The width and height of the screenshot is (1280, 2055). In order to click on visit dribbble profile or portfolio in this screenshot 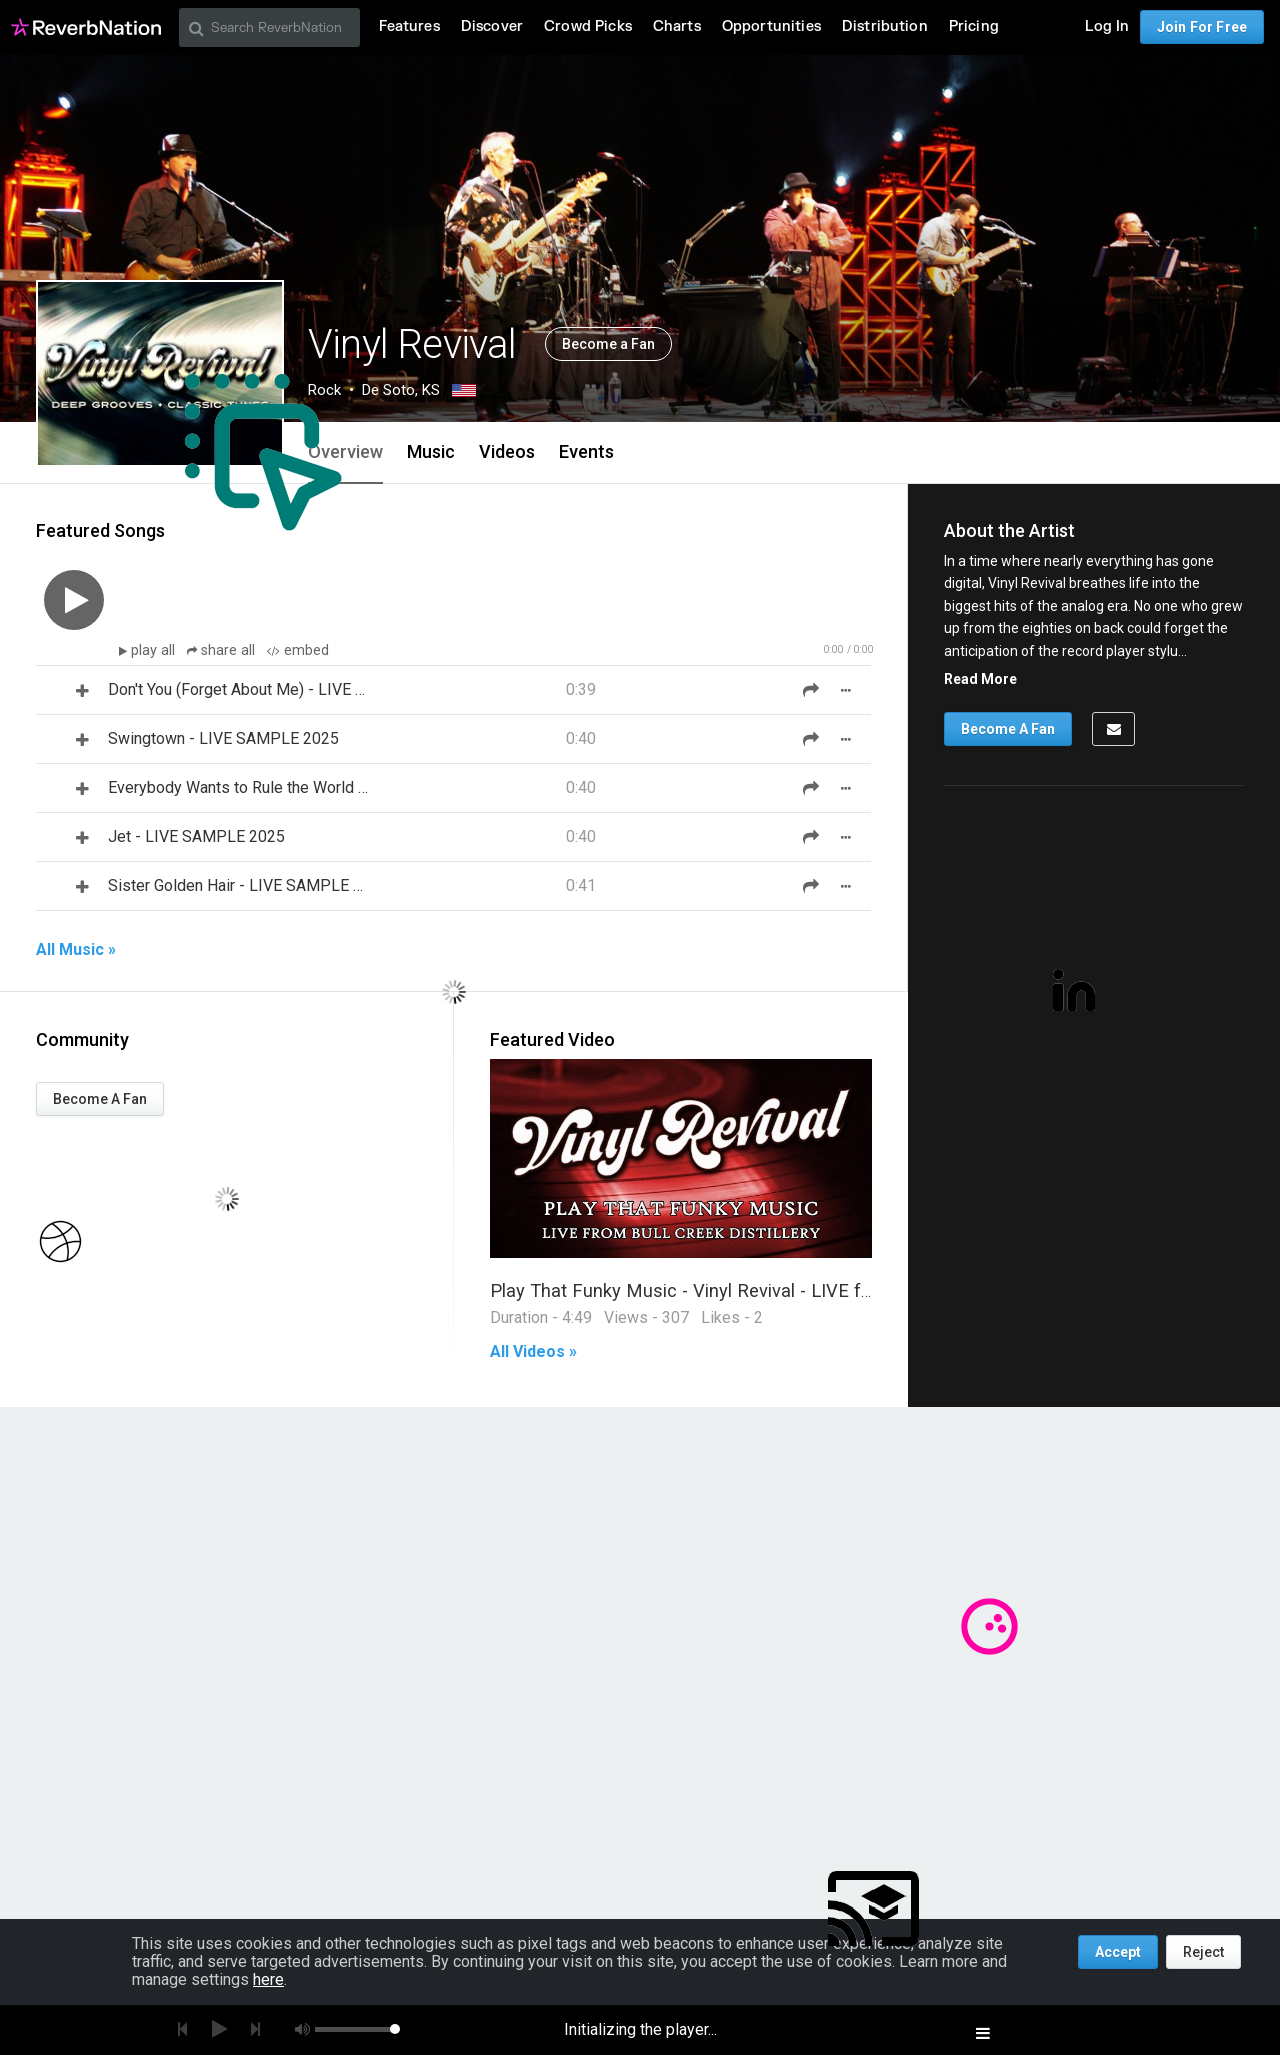, I will do `click(60, 1241)`.